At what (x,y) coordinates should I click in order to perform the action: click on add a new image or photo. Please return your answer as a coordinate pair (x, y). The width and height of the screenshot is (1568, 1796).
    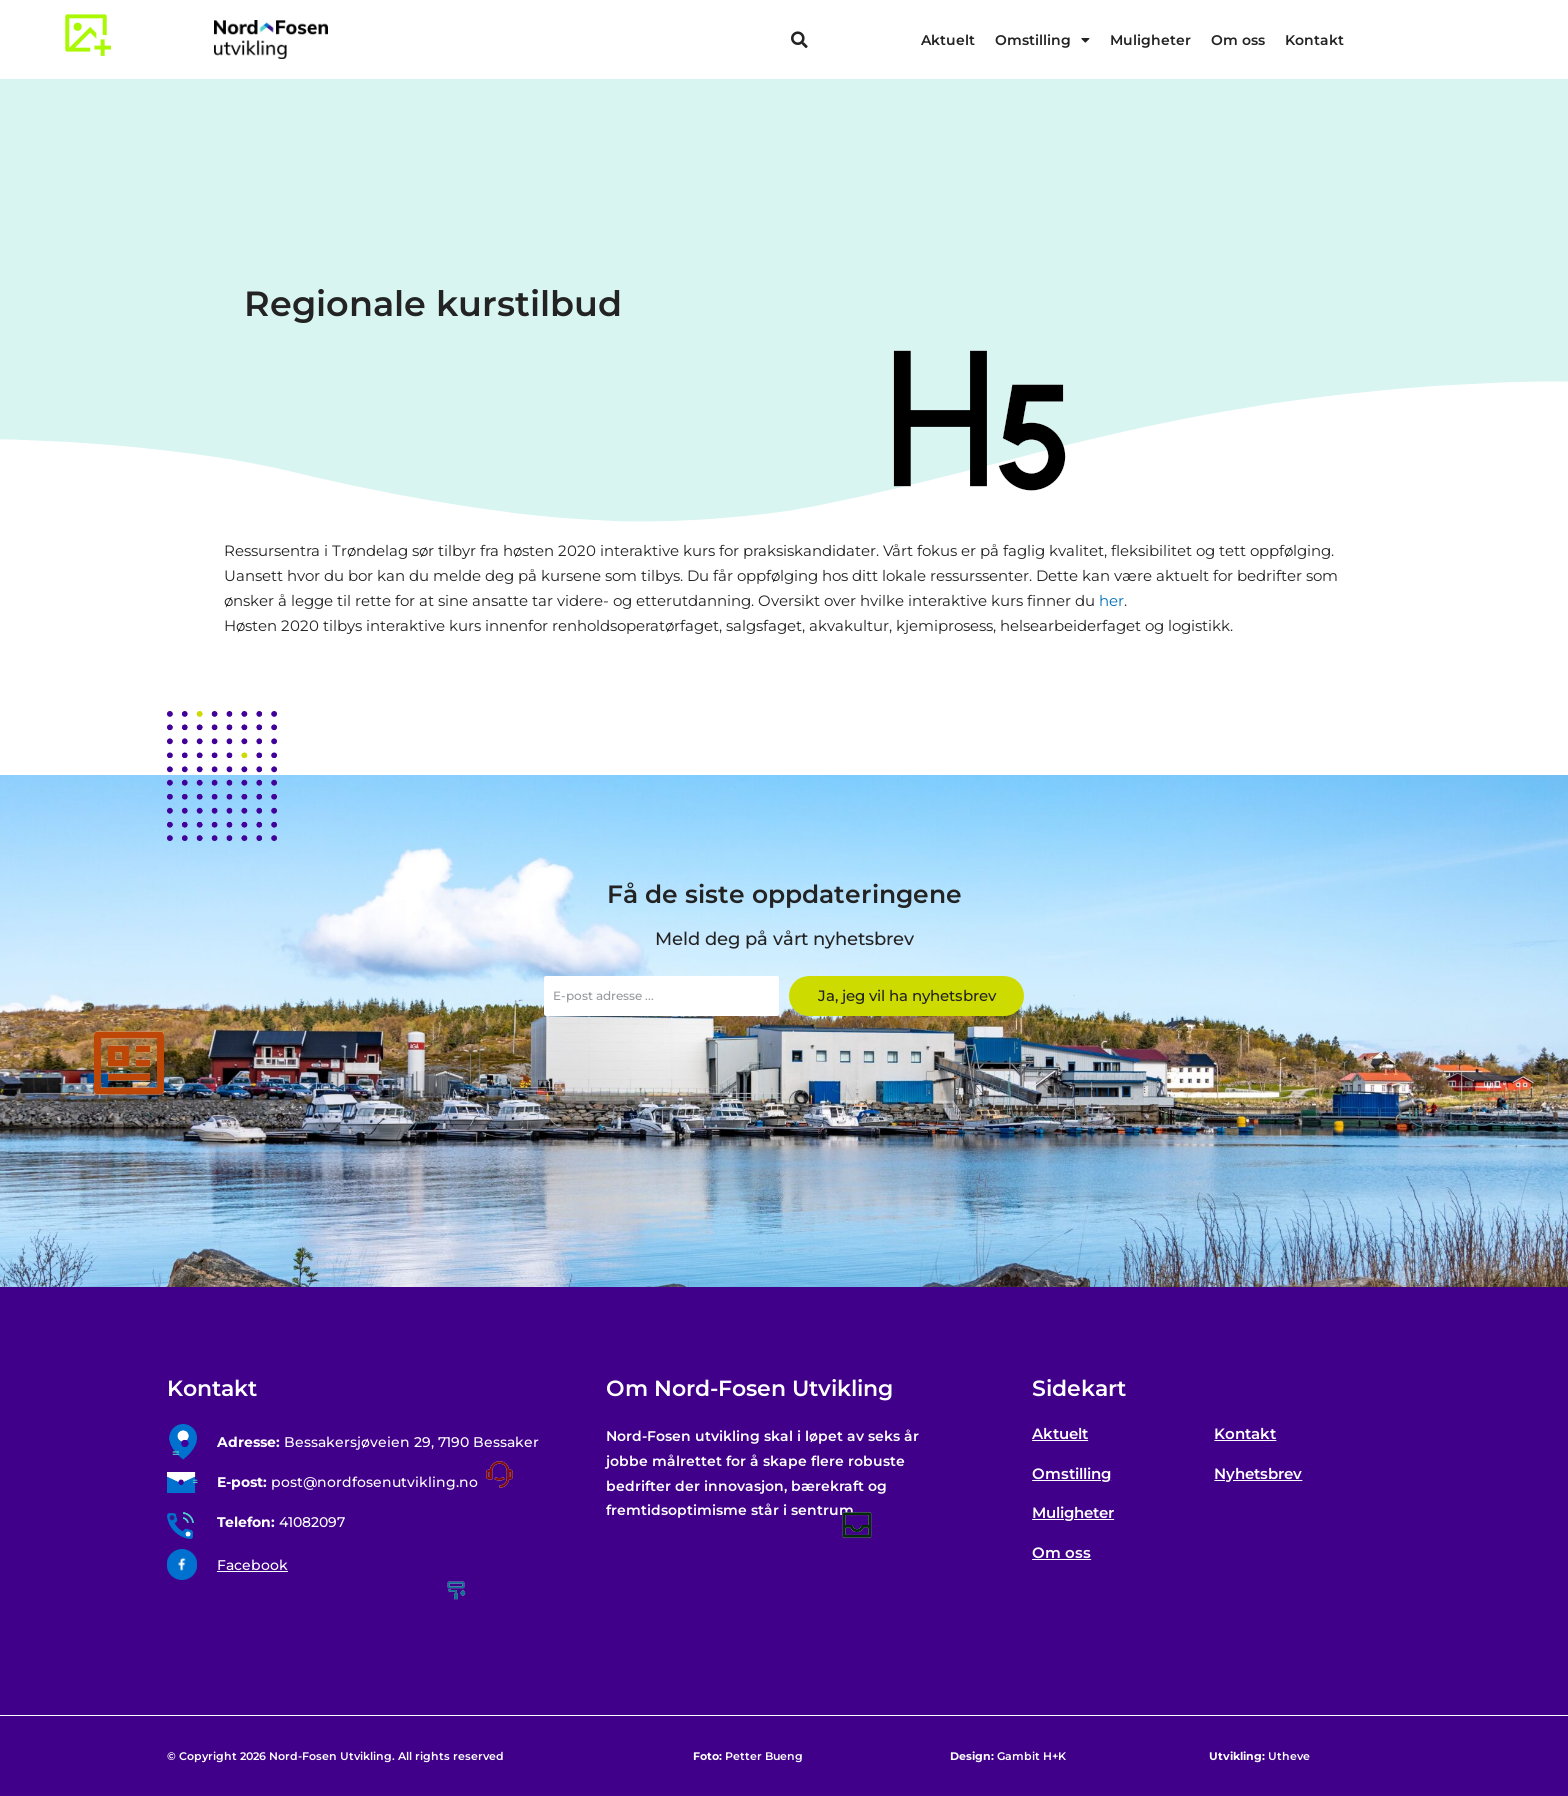
    Looking at the image, I should click on (86, 33).